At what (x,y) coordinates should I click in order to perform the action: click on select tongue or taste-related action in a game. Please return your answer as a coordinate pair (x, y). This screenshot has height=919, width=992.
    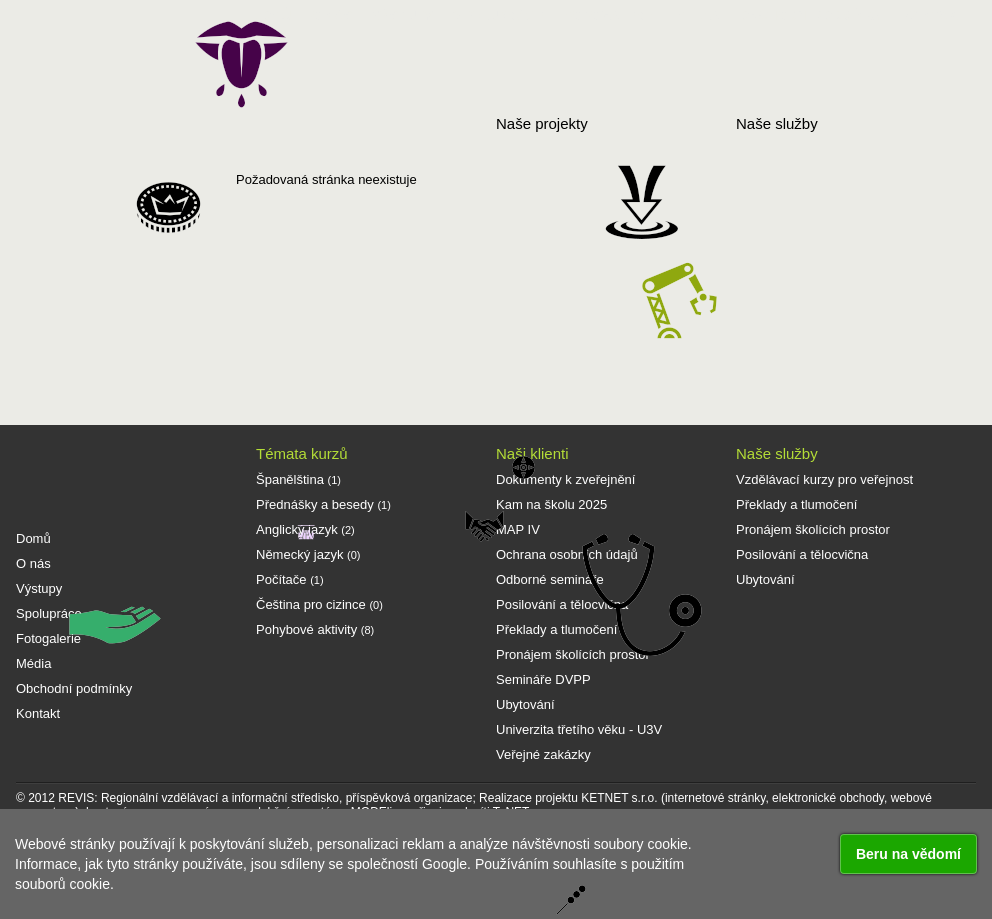
    Looking at the image, I should click on (241, 64).